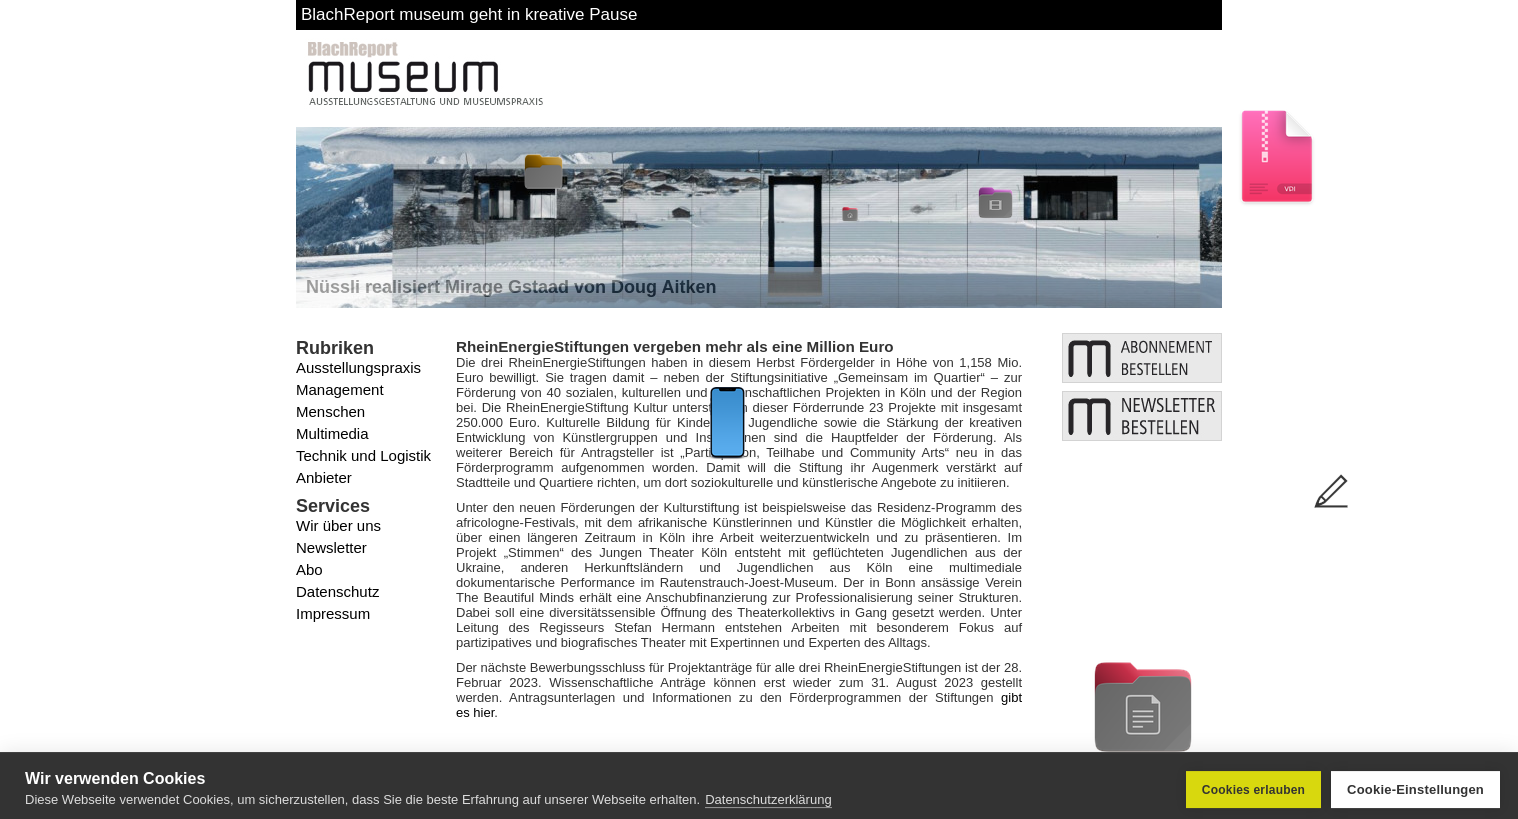 The image size is (1518, 819). Describe the element at coordinates (543, 171) in the screenshot. I see `view contents of an open folder` at that location.